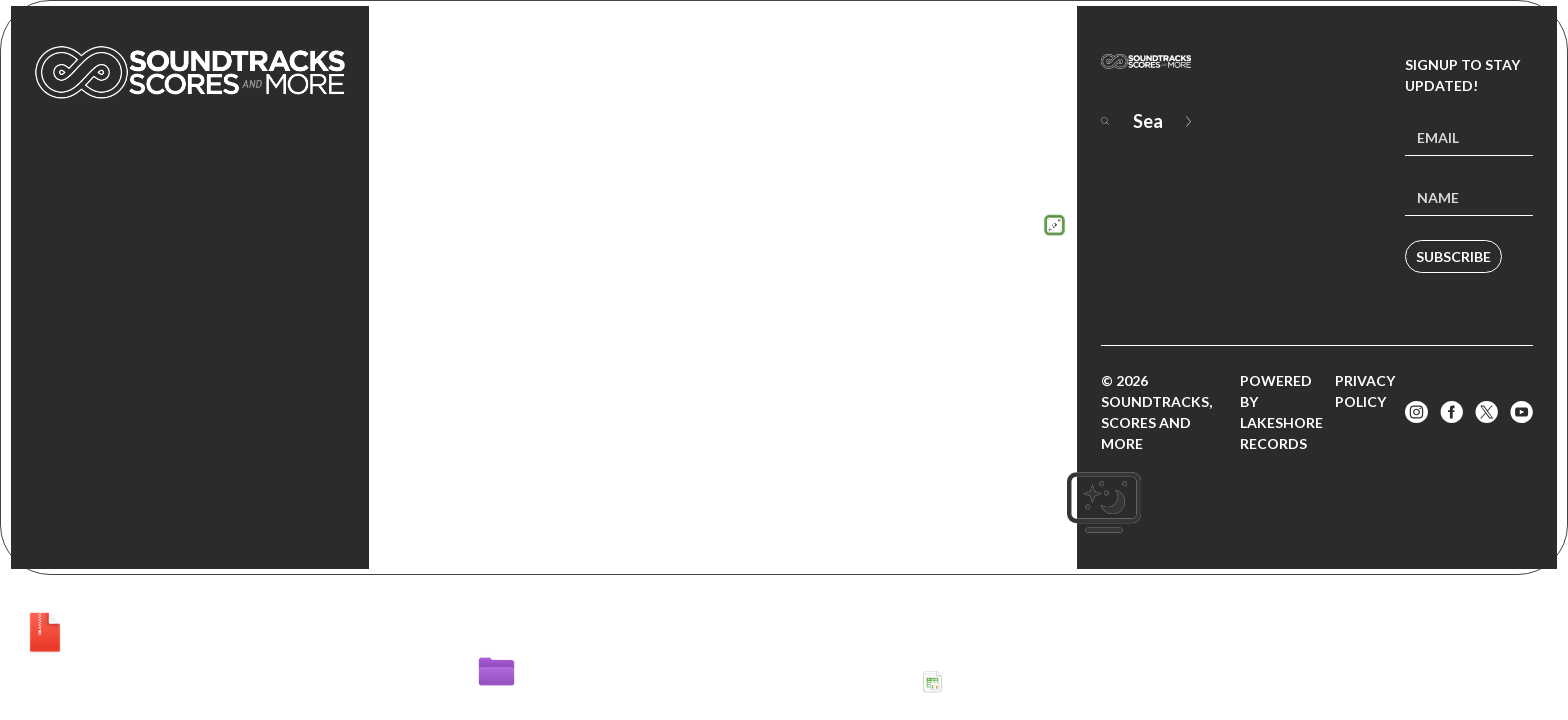 The height and width of the screenshot is (720, 1568). Describe the element at coordinates (45, 633) in the screenshot. I see `a compressed tar archive file (.tar.z)` at that location.